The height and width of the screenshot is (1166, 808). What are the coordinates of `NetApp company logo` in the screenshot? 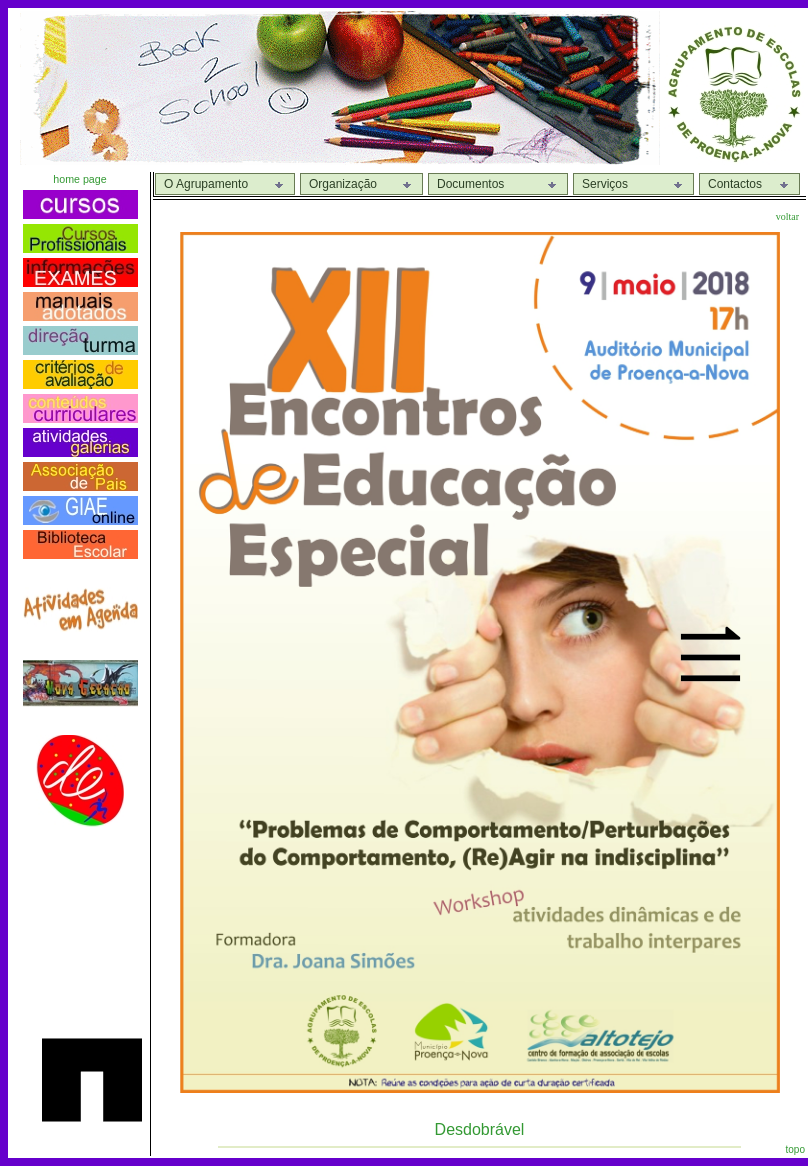 It's located at (92, 1080).